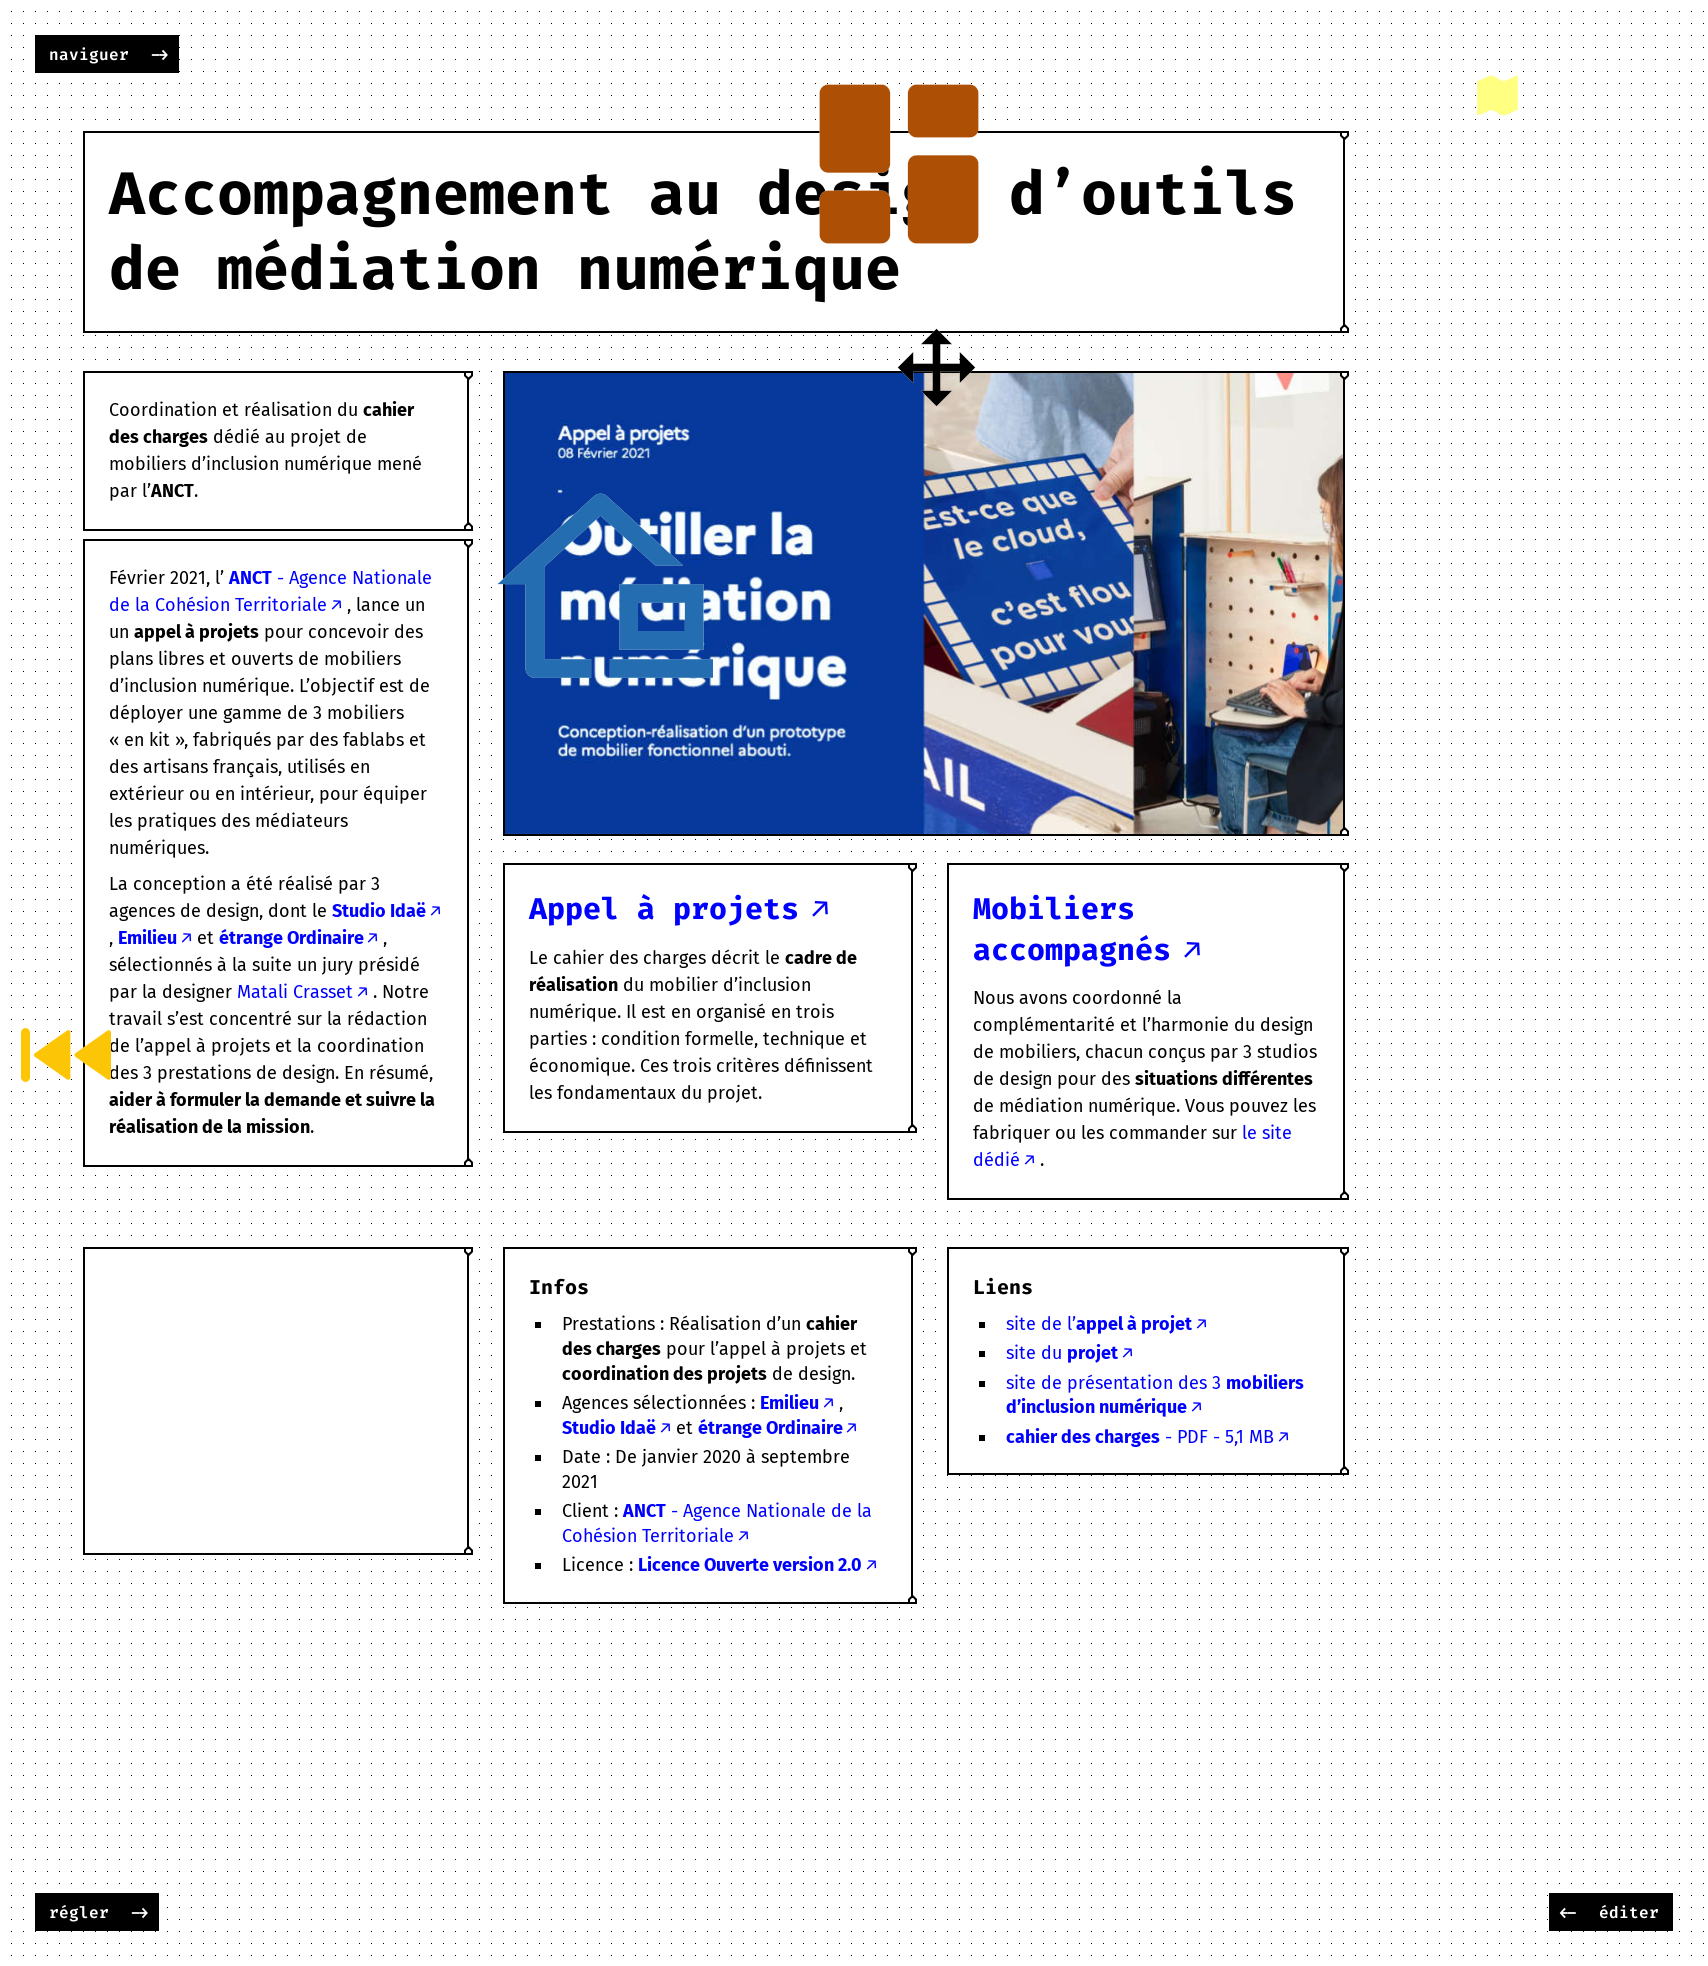 This screenshot has width=1708, height=1966. I want to click on skip to the beginning of the track, so click(66, 1055).